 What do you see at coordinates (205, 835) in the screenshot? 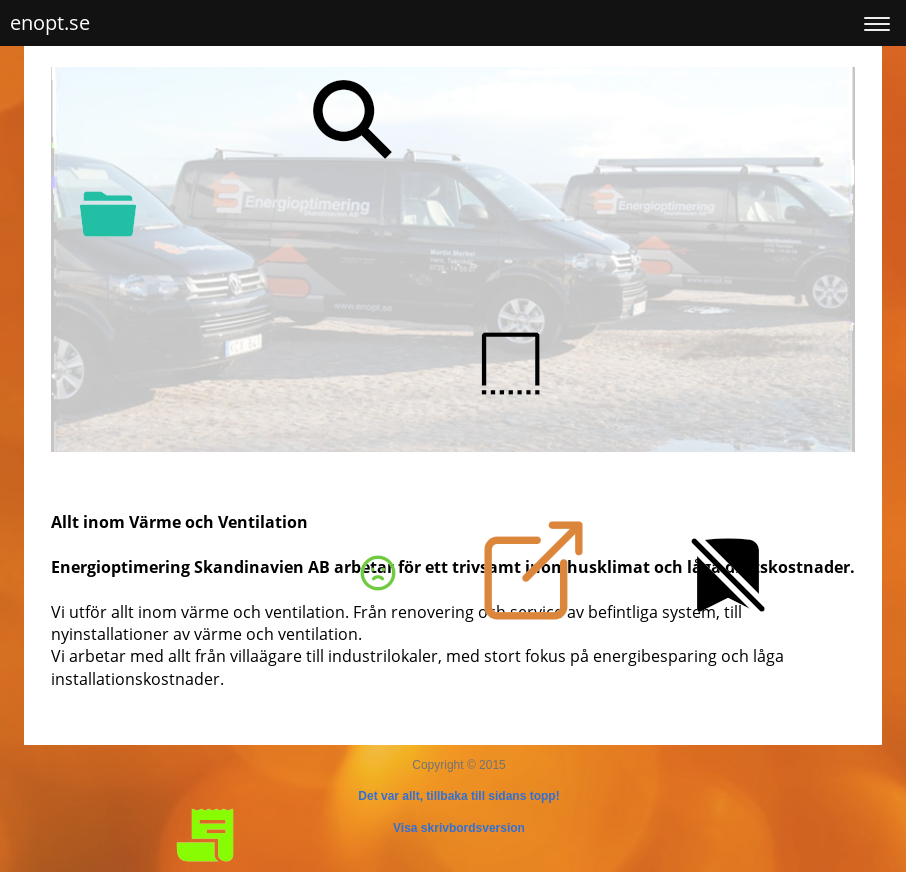
I see `view purchase receipt or transaction history` at bounding box center [205, 835].